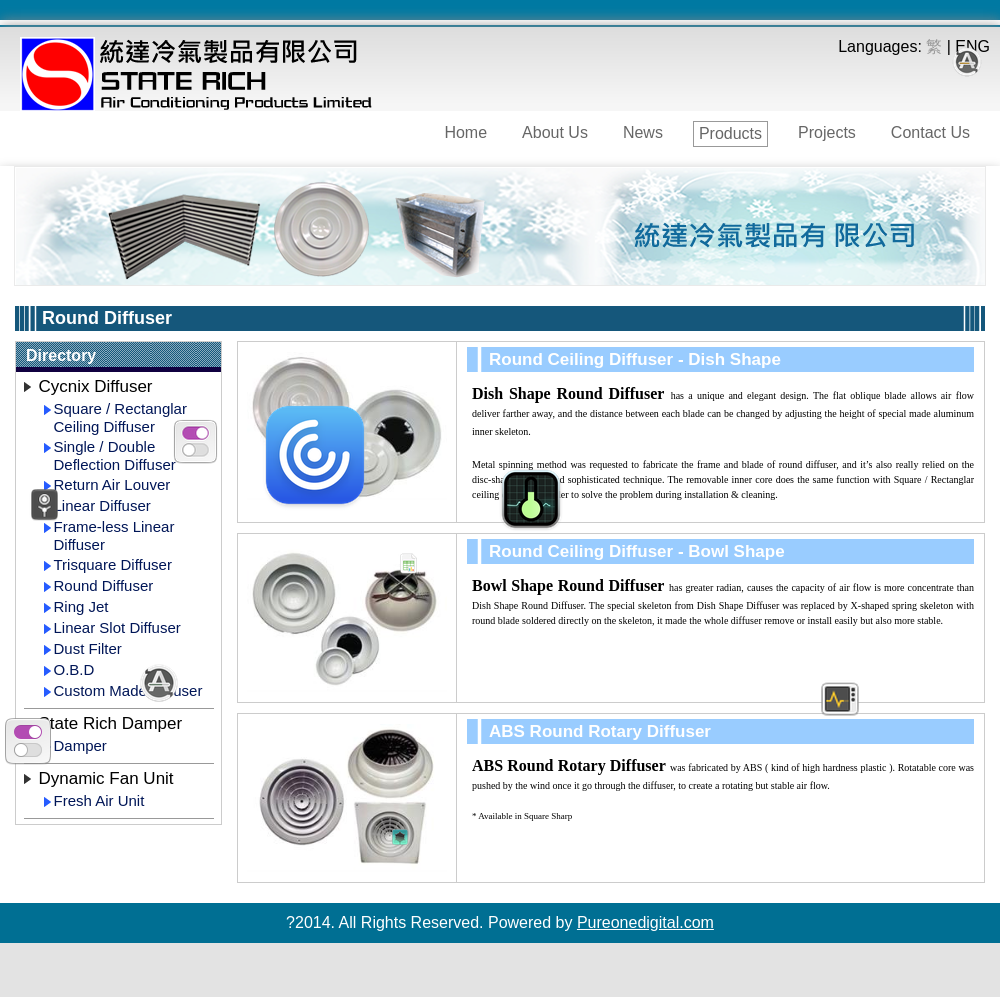 The width and height of the screenshot is (1000, 997). Describe the element at coordinates (159, 683) in the screenshot. I see `check for available software updates` at that location.